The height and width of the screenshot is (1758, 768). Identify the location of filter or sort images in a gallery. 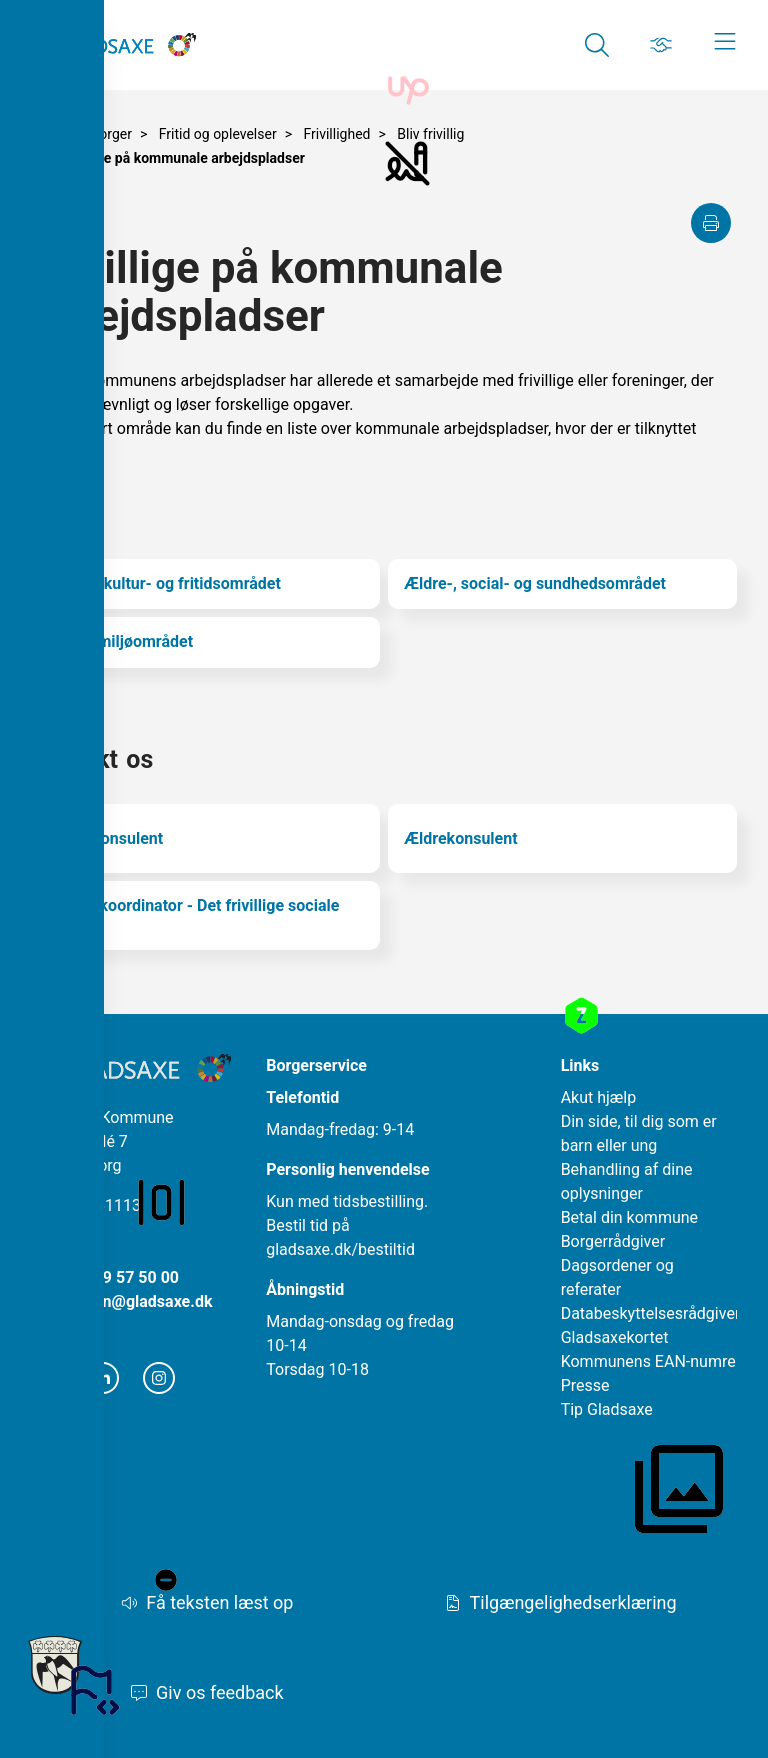
(679, 1489).